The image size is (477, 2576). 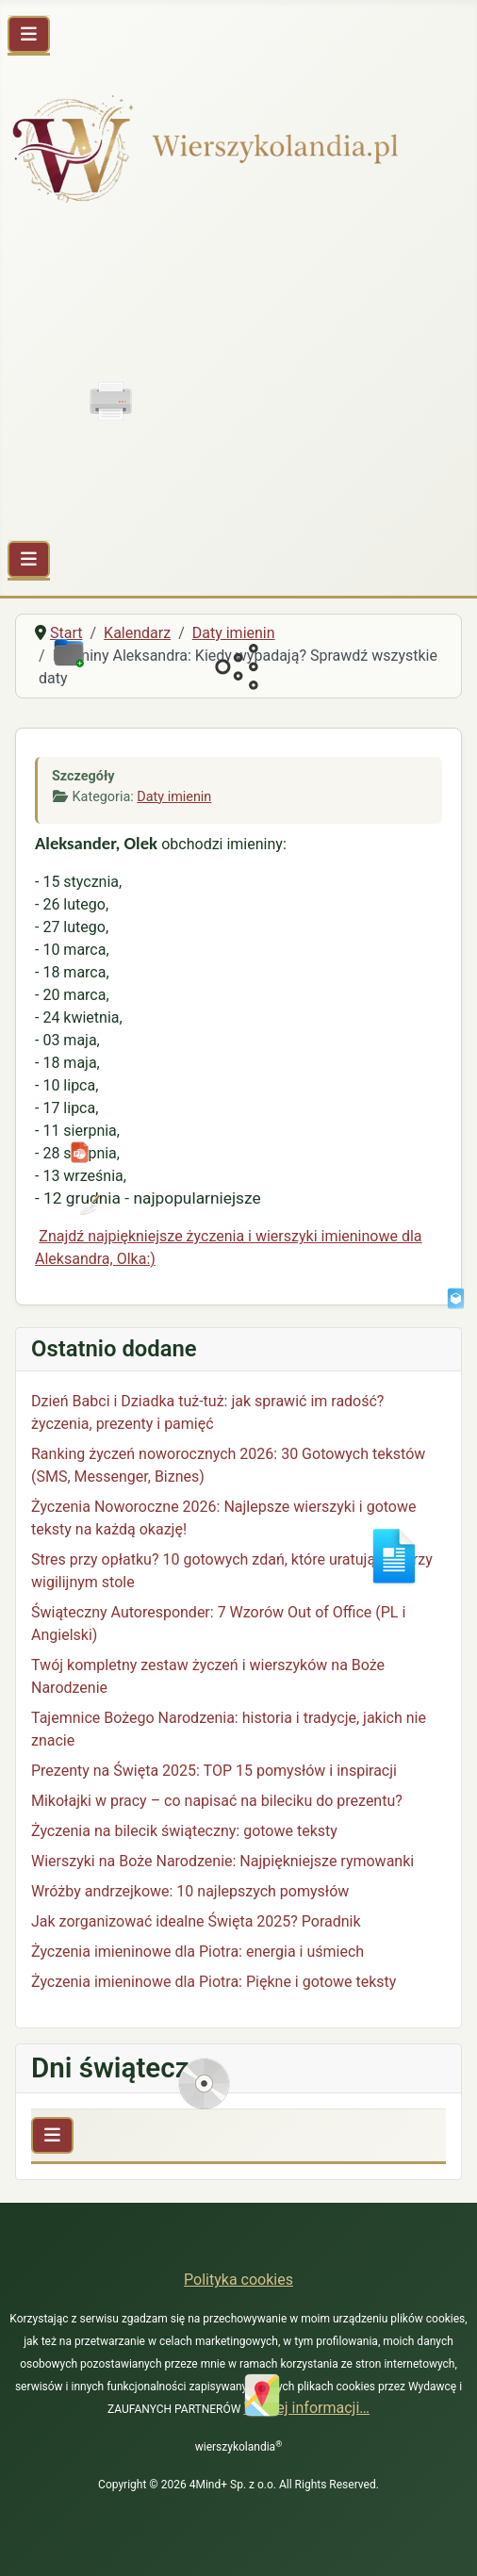 What do you see at coordinates (394, 1557) in the screenshot?
I see `a google docs document file` at bounding box center [394, 1557].